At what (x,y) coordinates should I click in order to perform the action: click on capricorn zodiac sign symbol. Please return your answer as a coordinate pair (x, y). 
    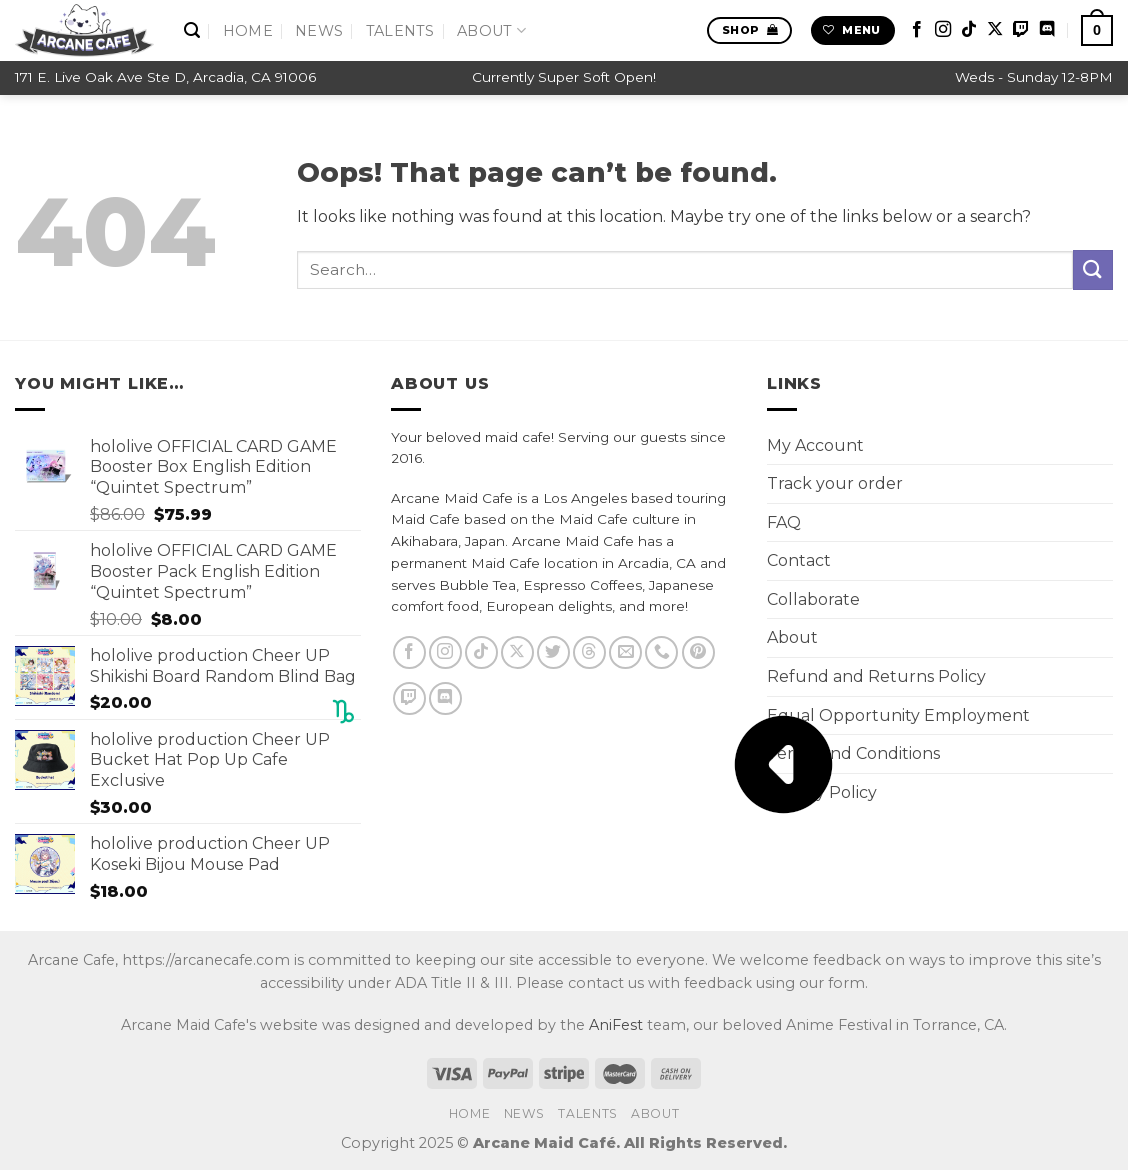
    Looking at the image, I should click on (344, 711).